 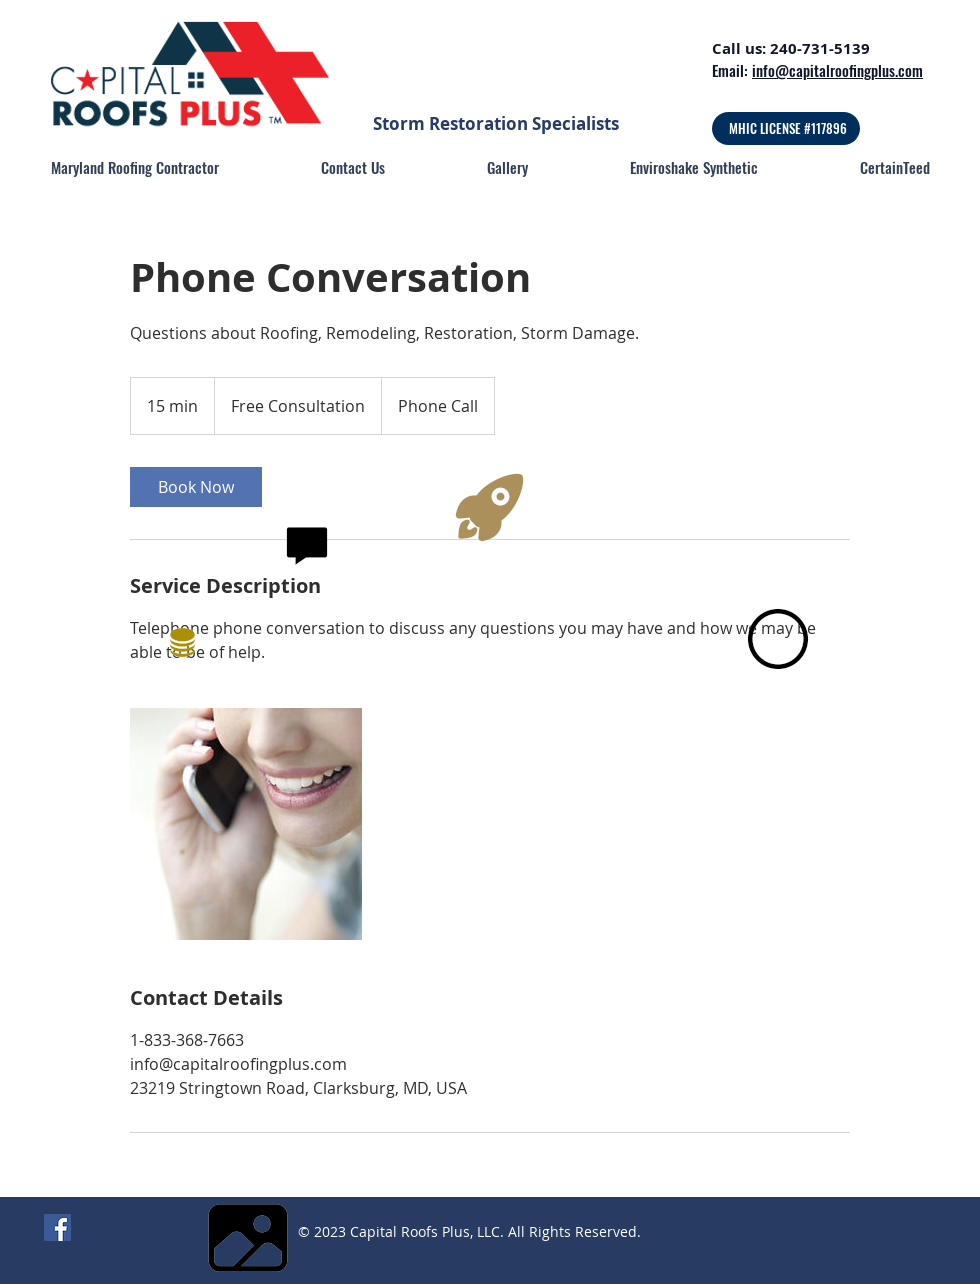 I want to click on open chat or messaging, so click(x=307, y=546).